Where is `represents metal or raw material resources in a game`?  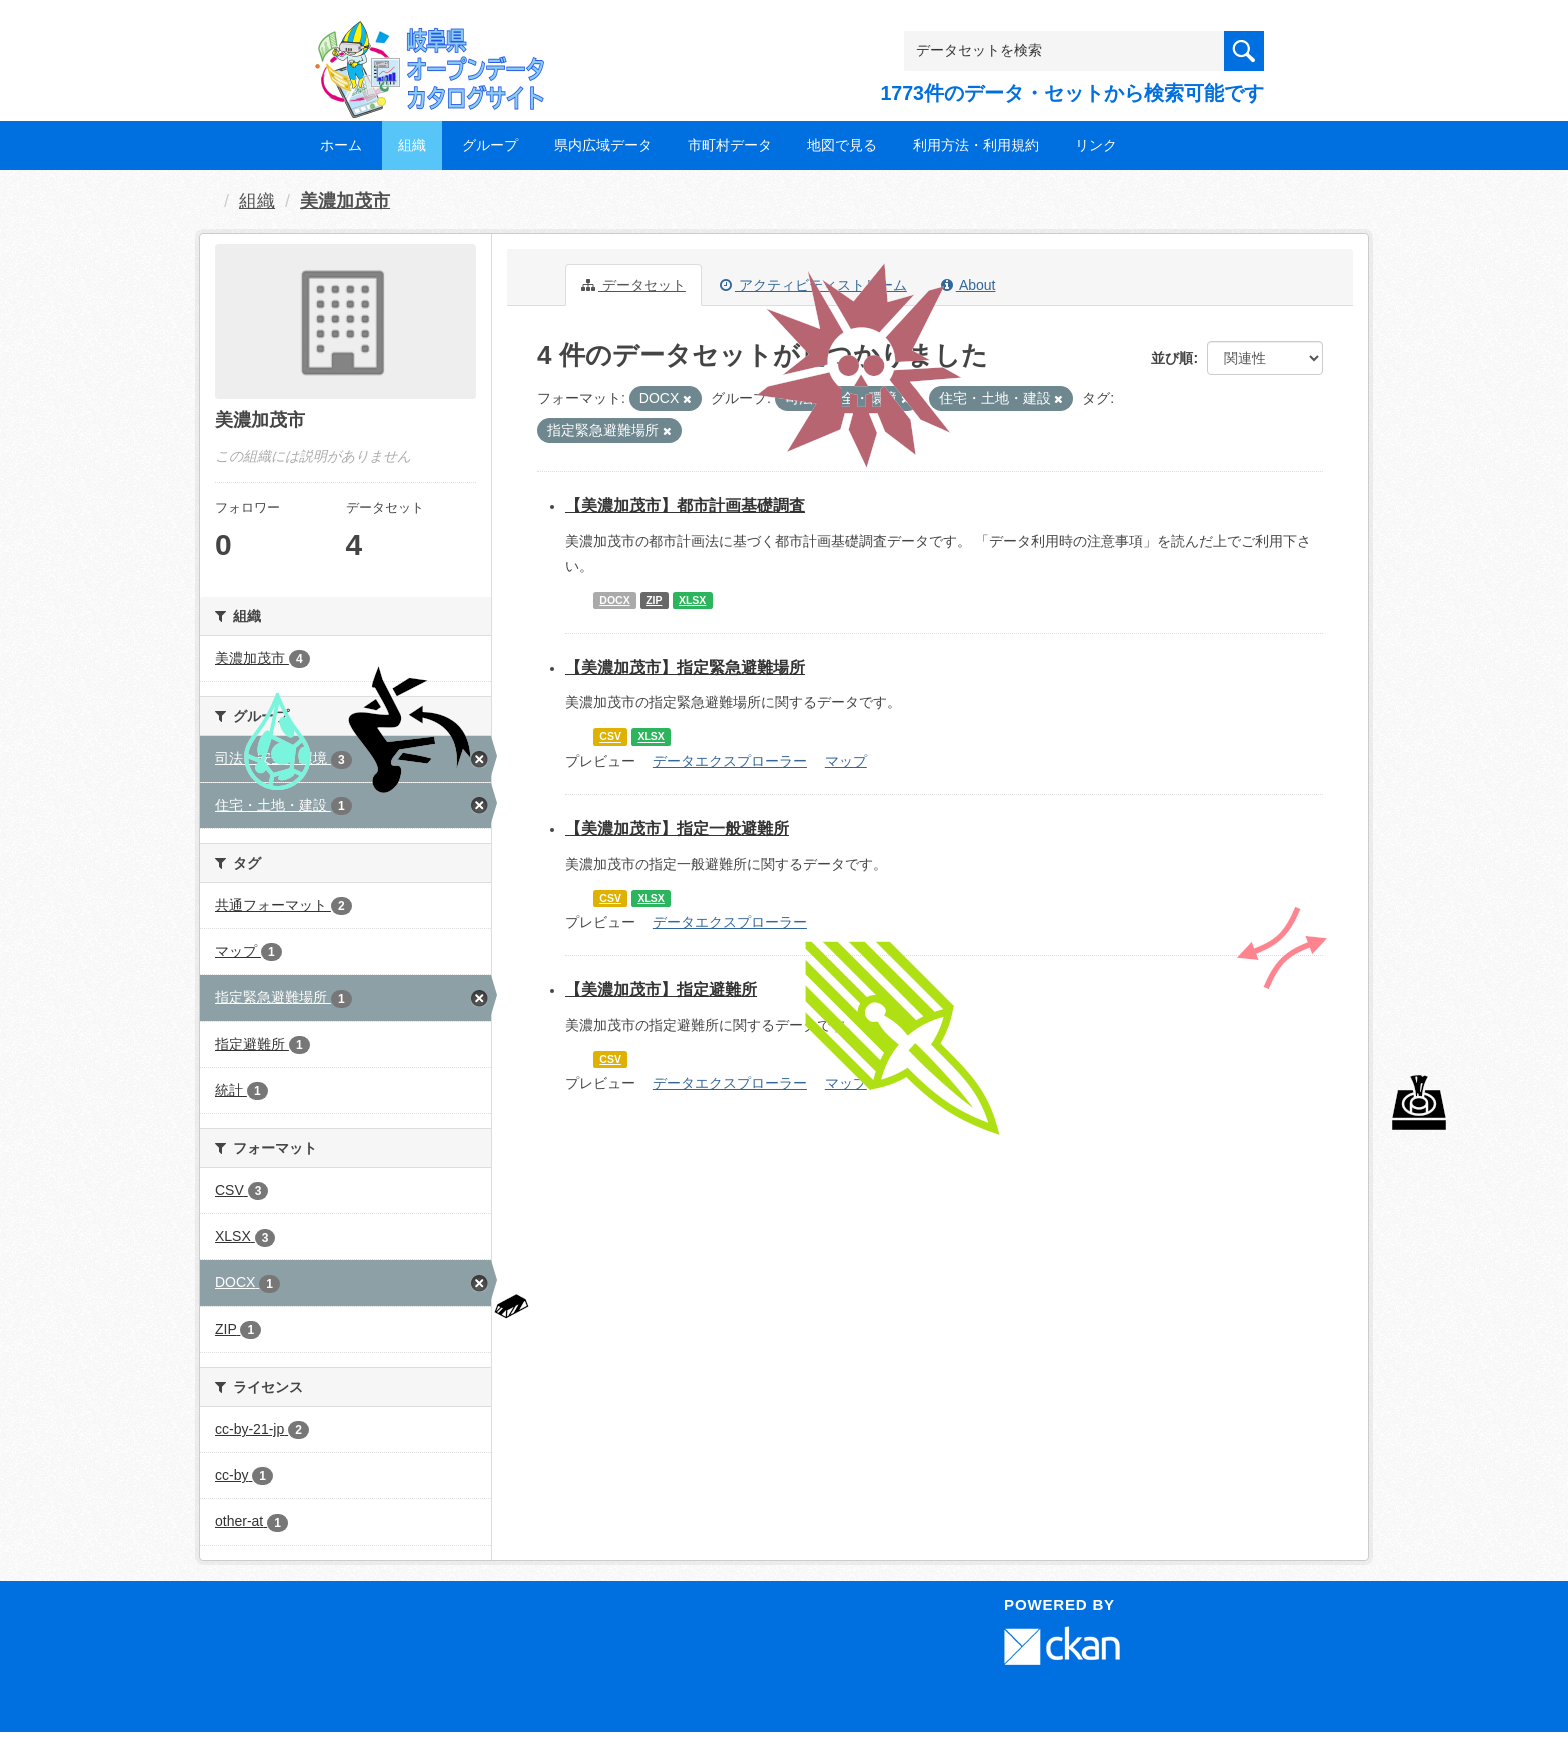 represents metal or raw material resources in a game is located at coordinates (511, 1306).